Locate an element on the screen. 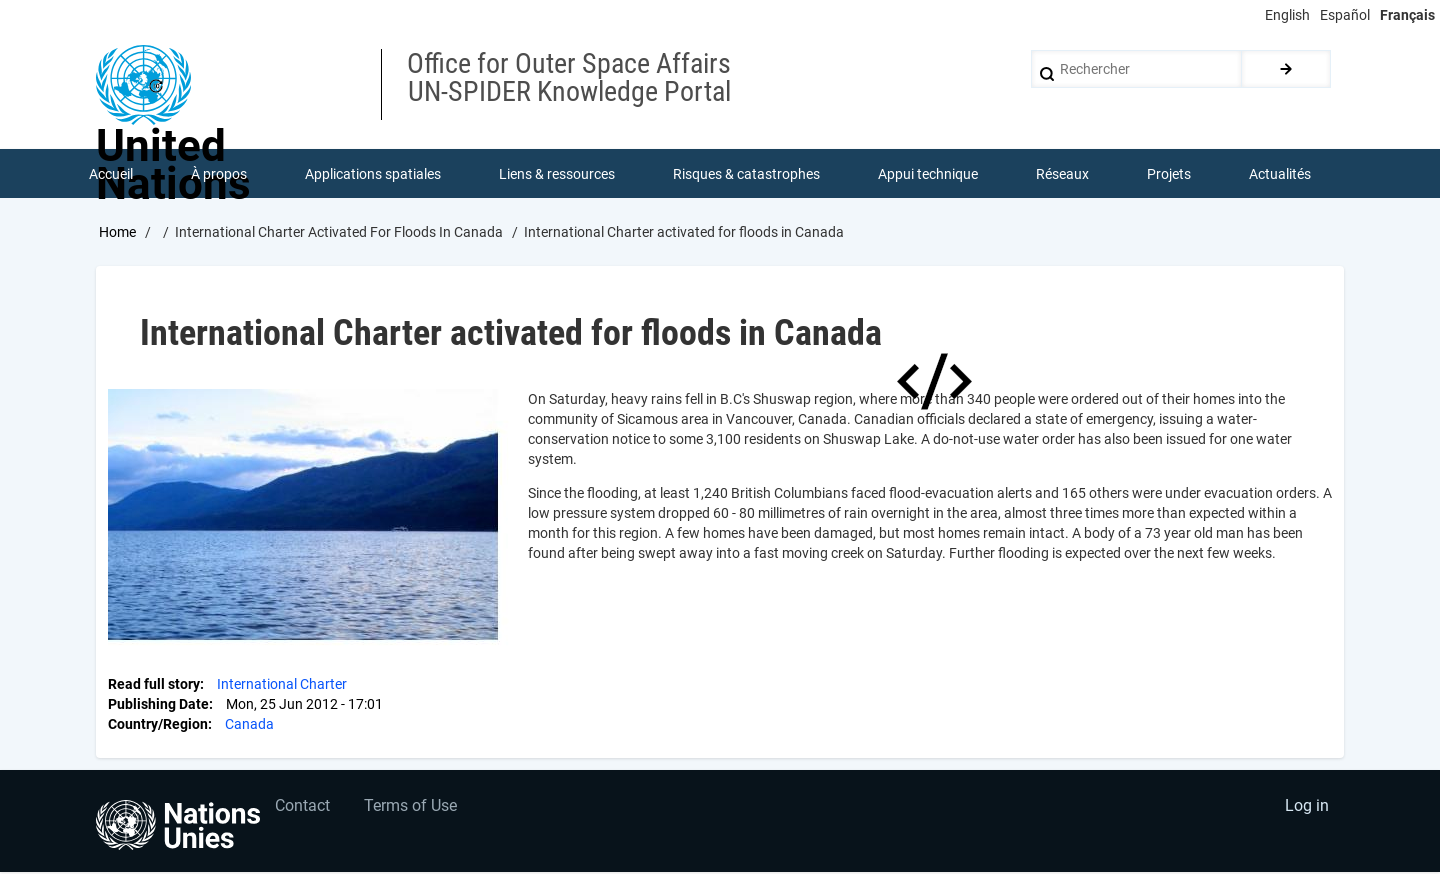 The width and height of the screenshot is (1440, 874). view or edit source code is located at coordinates (934, 381).